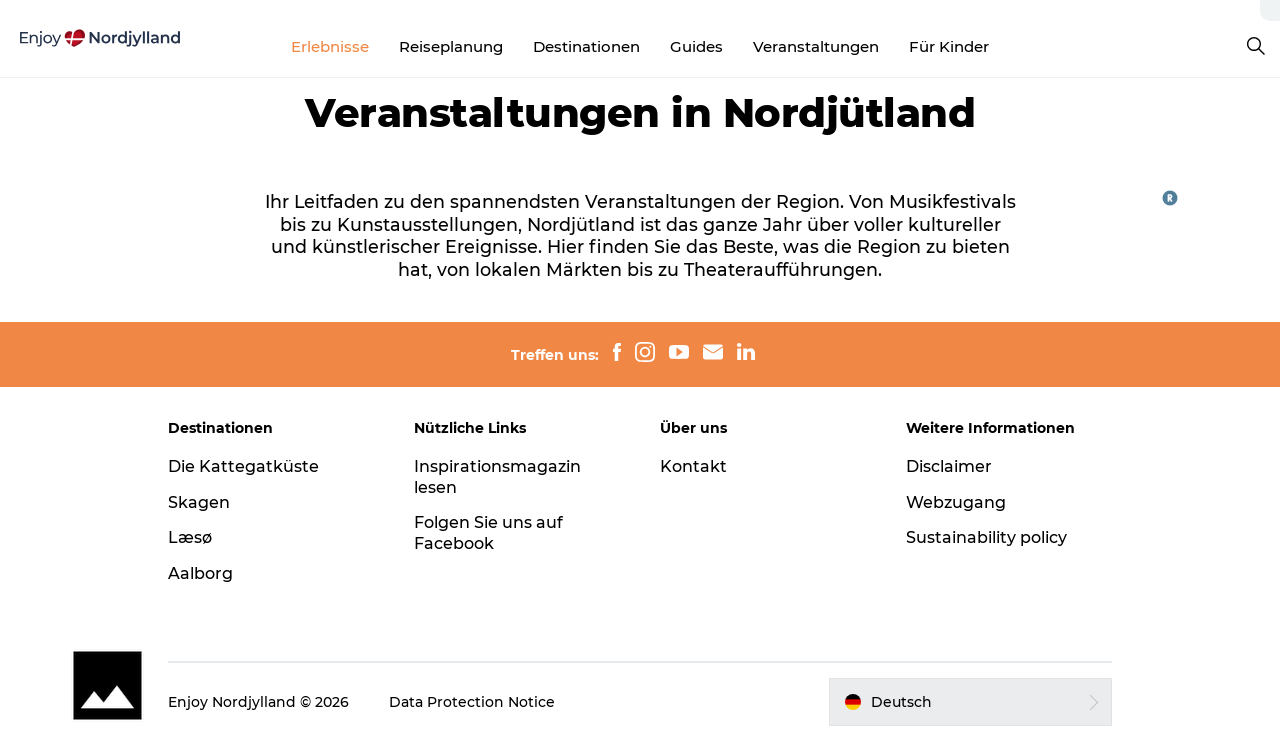 The height and width of the screenshot is (741, 1280). What do you see at coordinates (107, 685) in the screenshot?
I see `view photos or images` at bounding box center [107, 685].